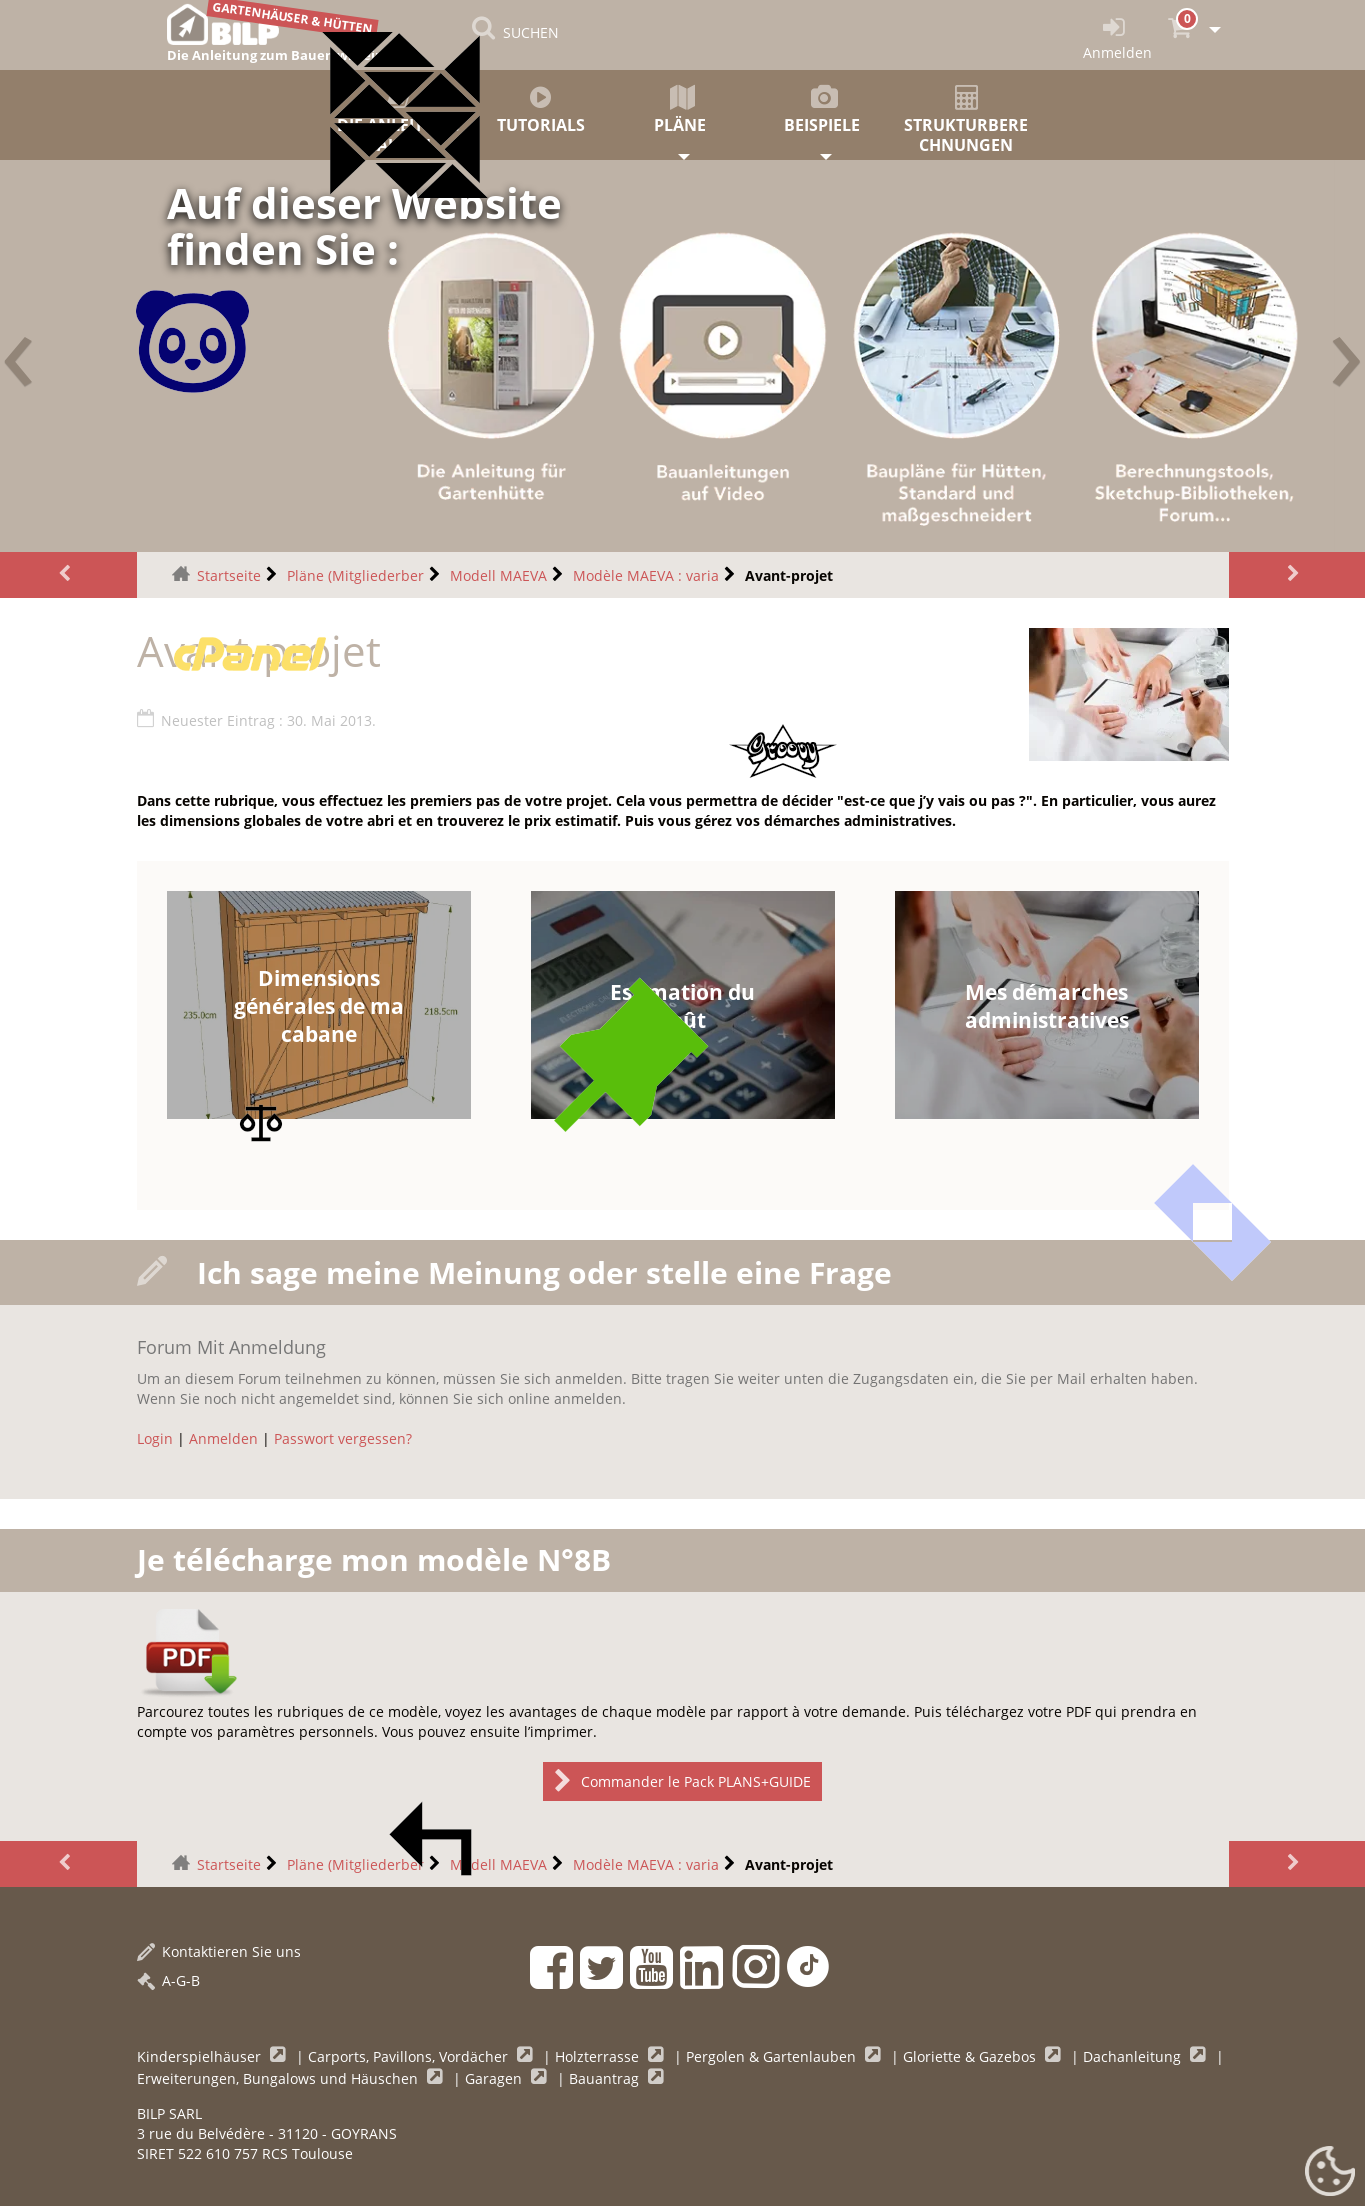 This screenshot has height=2206, width=1365. I want to click on open Monica AI assistant, so click(192, 341).